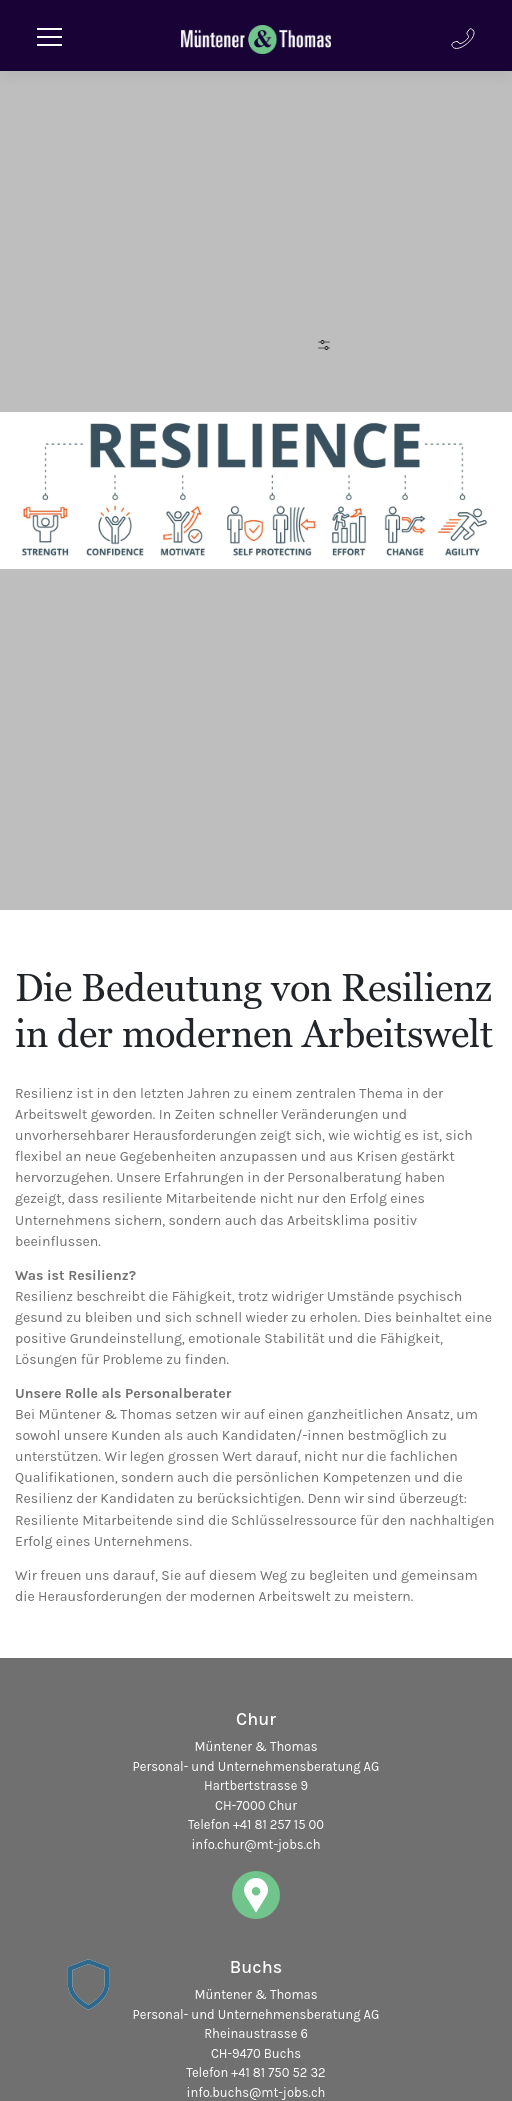 This screenshot has height=2101, width=512. I want to click on access security settings, so click(88, 1984).